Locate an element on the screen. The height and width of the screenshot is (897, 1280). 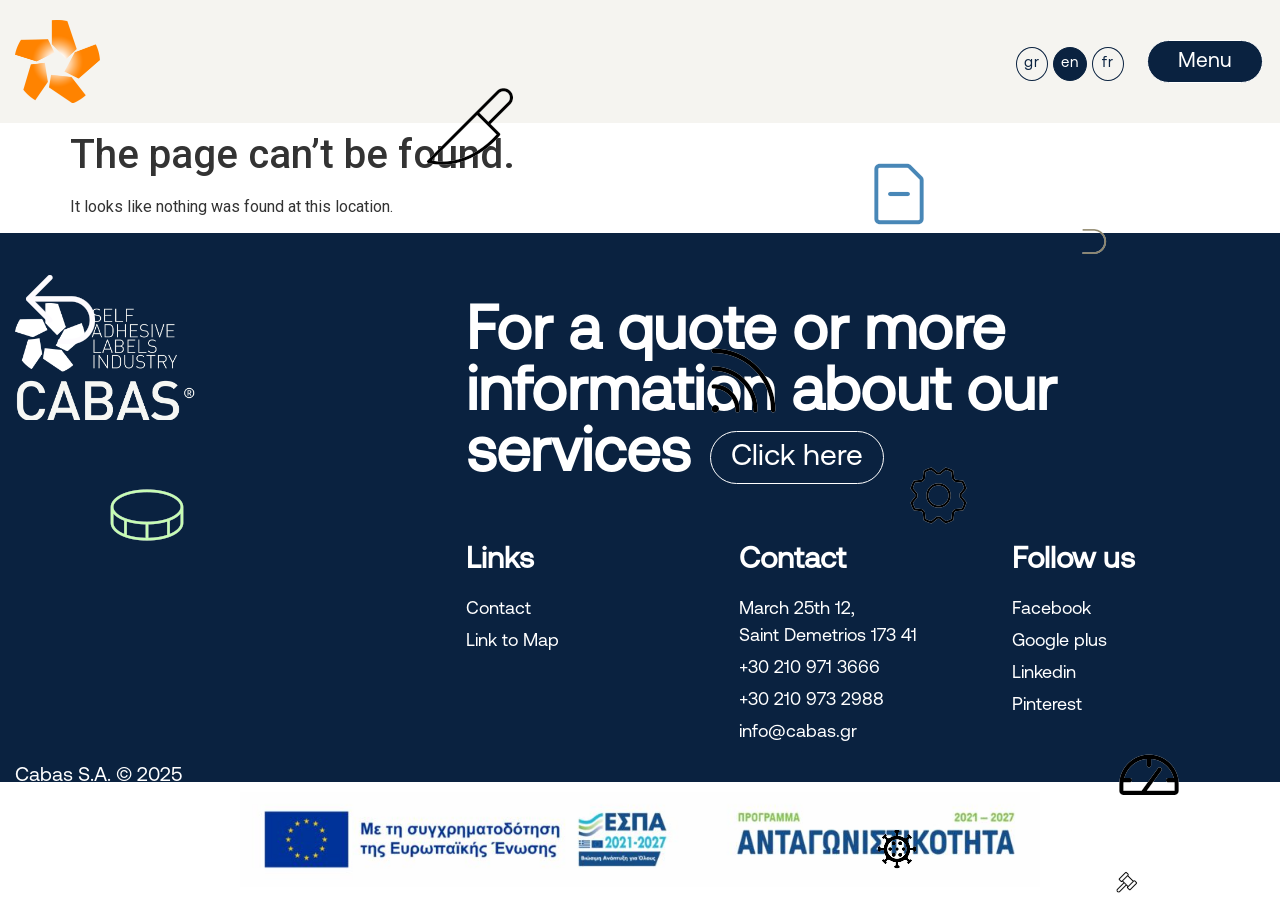
view covid-19 related information is located at coordinates (897, 849).